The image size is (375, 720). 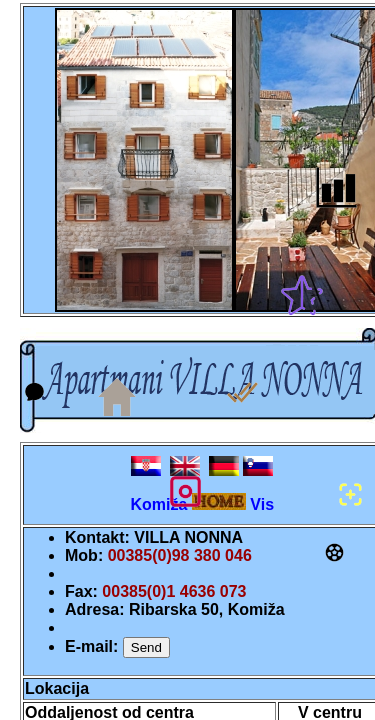 What do you see at coordinates (334, 552) in the screenshot?
I see `access sports or soccer-related content` at bounding box center [334, 552].